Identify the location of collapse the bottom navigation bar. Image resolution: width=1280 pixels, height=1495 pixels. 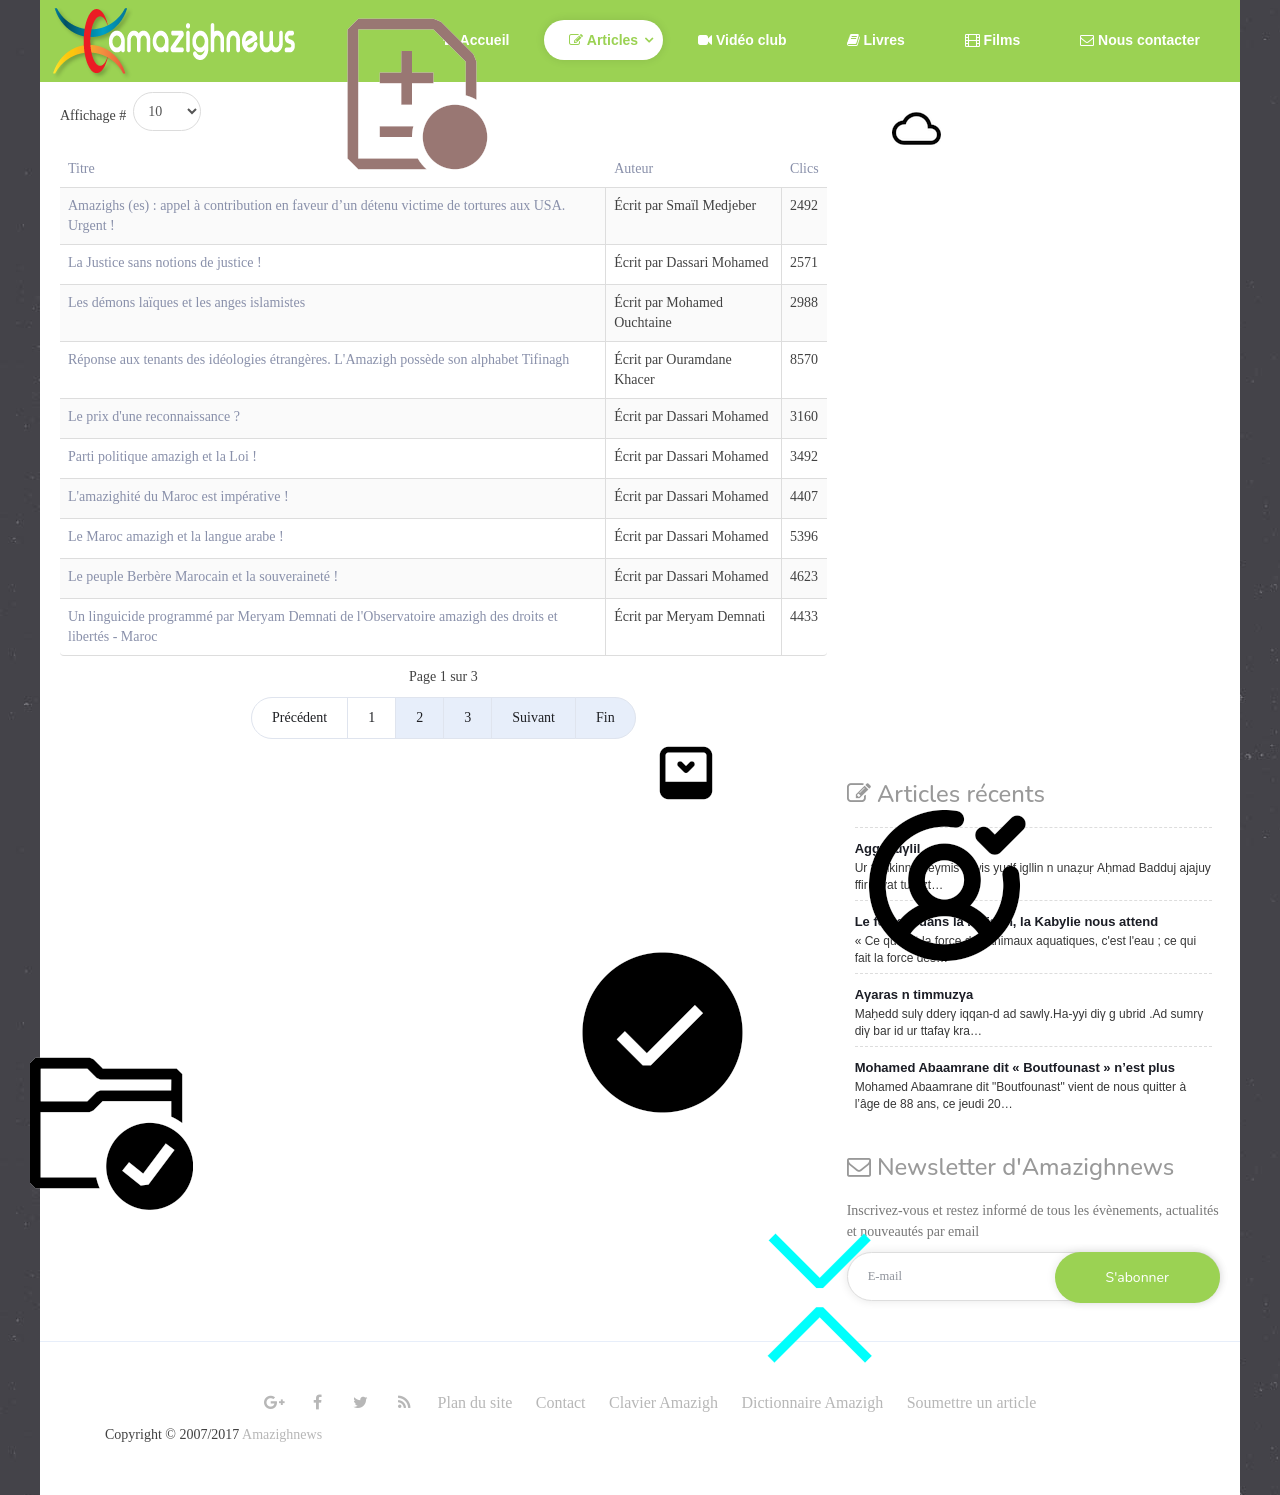
(686, 773).